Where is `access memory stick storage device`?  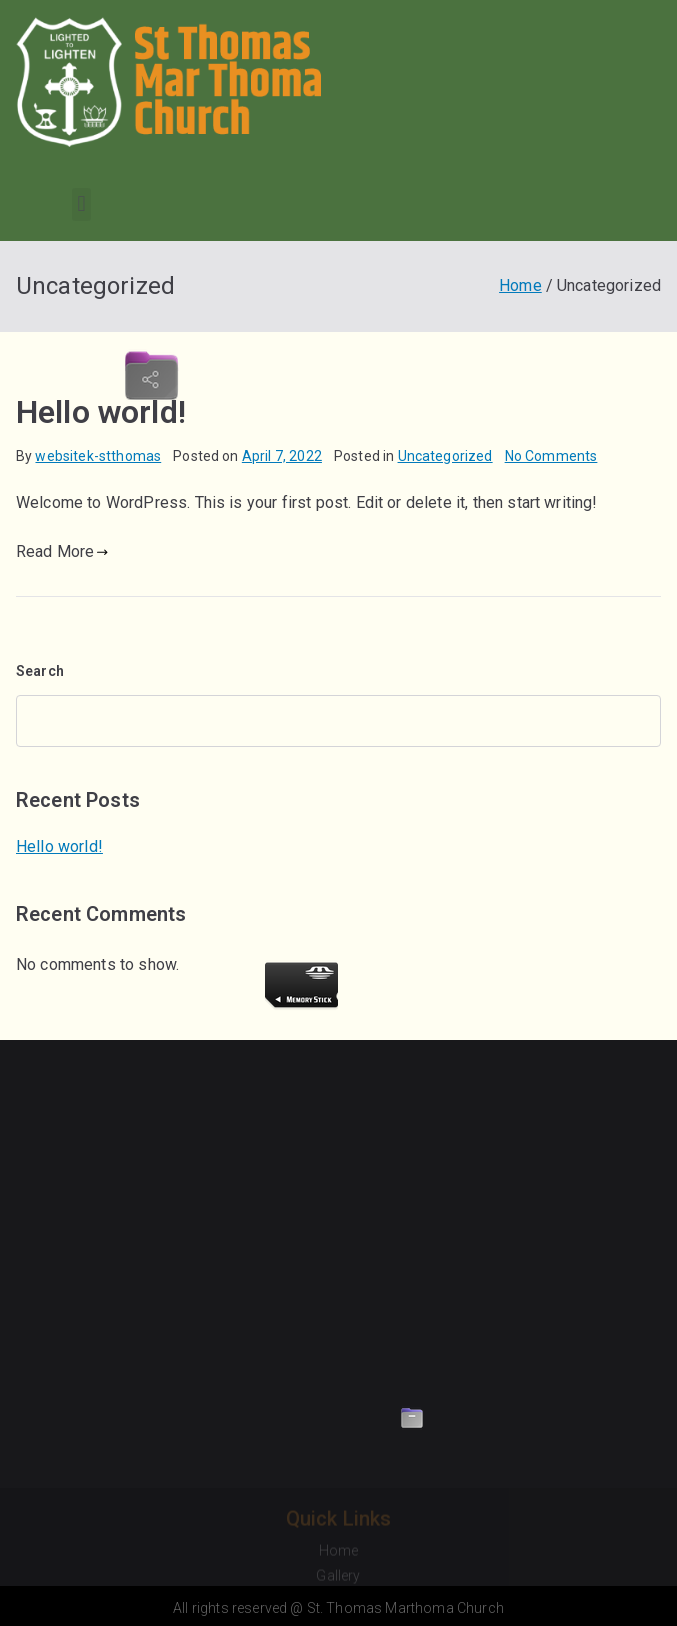 access memory stick storage device is located at coordinates (301, 985).